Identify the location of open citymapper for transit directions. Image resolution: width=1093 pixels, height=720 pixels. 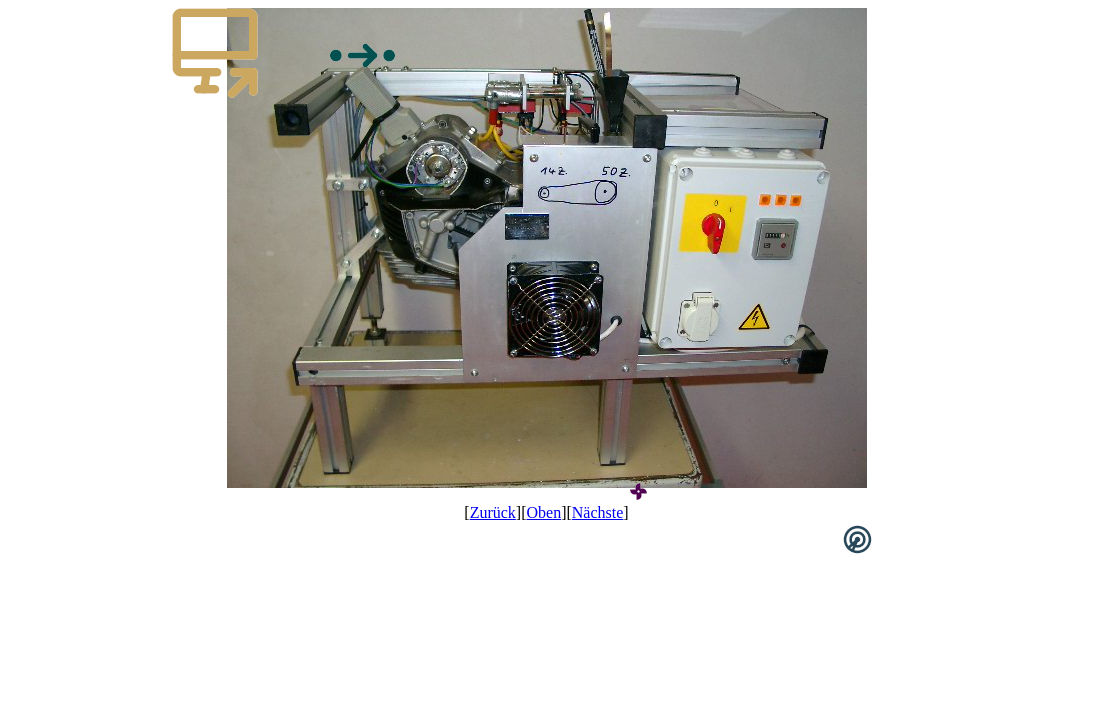
(362, 55).